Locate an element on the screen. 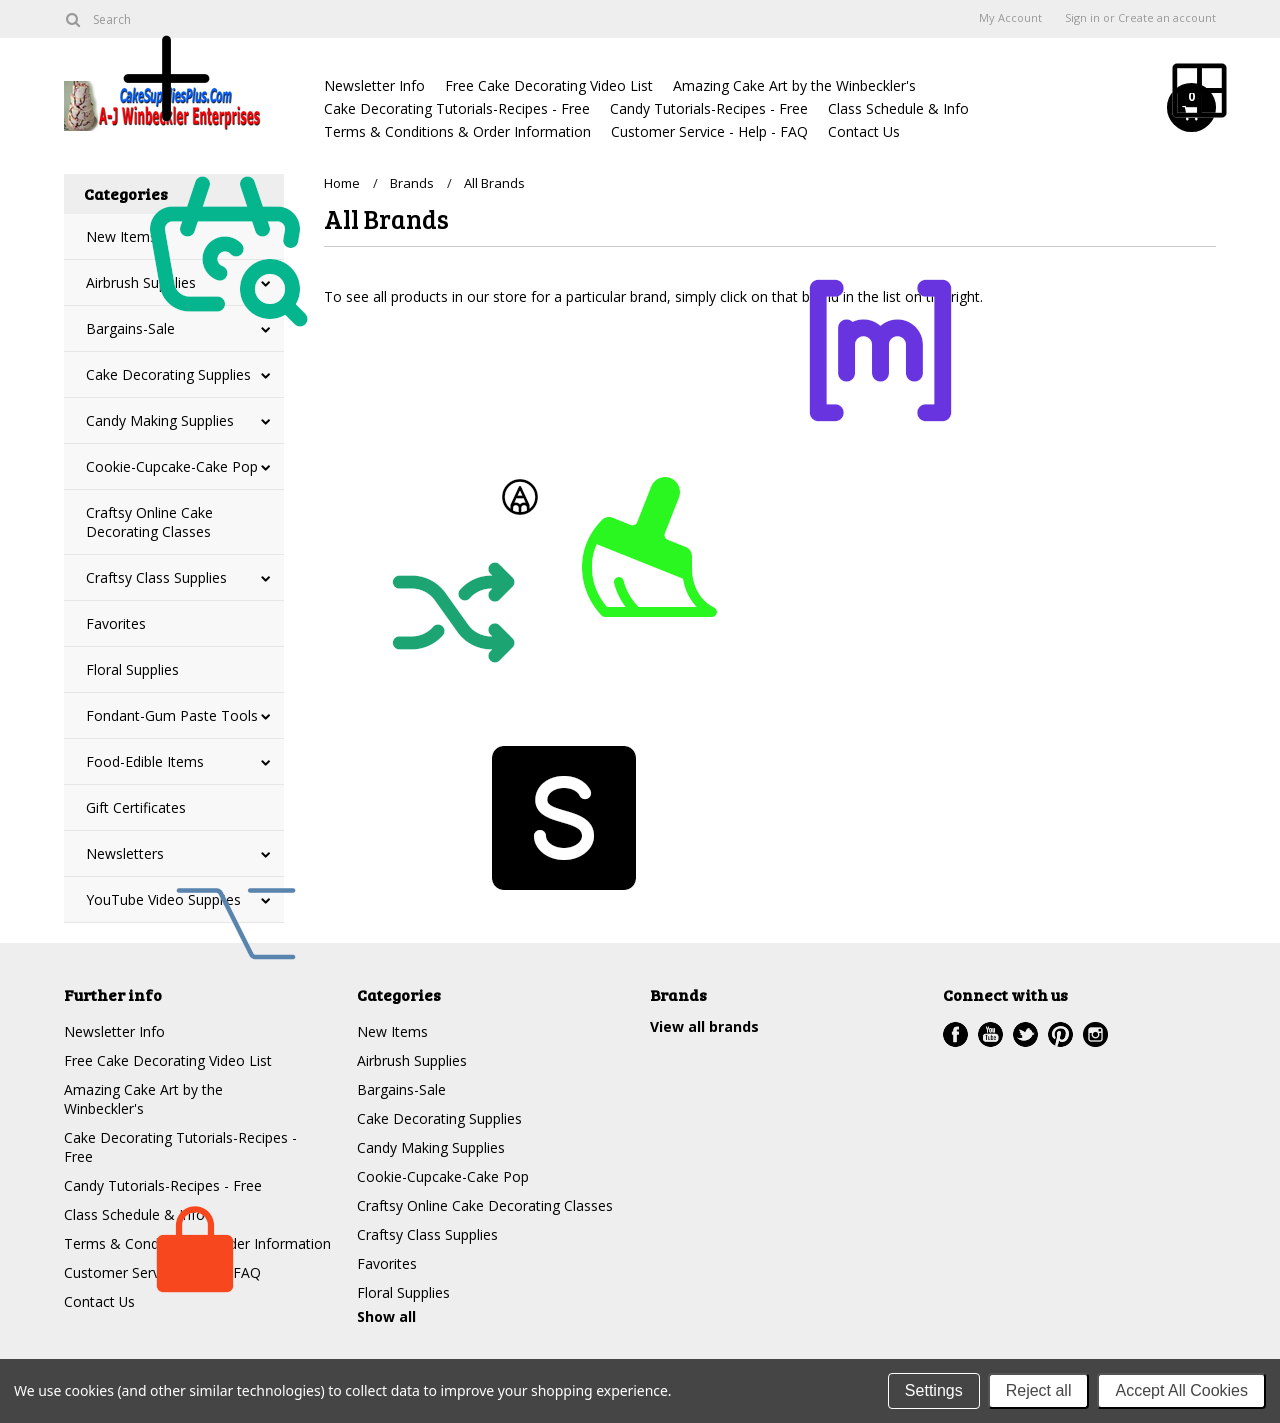 The width and height of the screenshot is (1280, 1423). edit profile or account settings is located at coordinates (520, 497).